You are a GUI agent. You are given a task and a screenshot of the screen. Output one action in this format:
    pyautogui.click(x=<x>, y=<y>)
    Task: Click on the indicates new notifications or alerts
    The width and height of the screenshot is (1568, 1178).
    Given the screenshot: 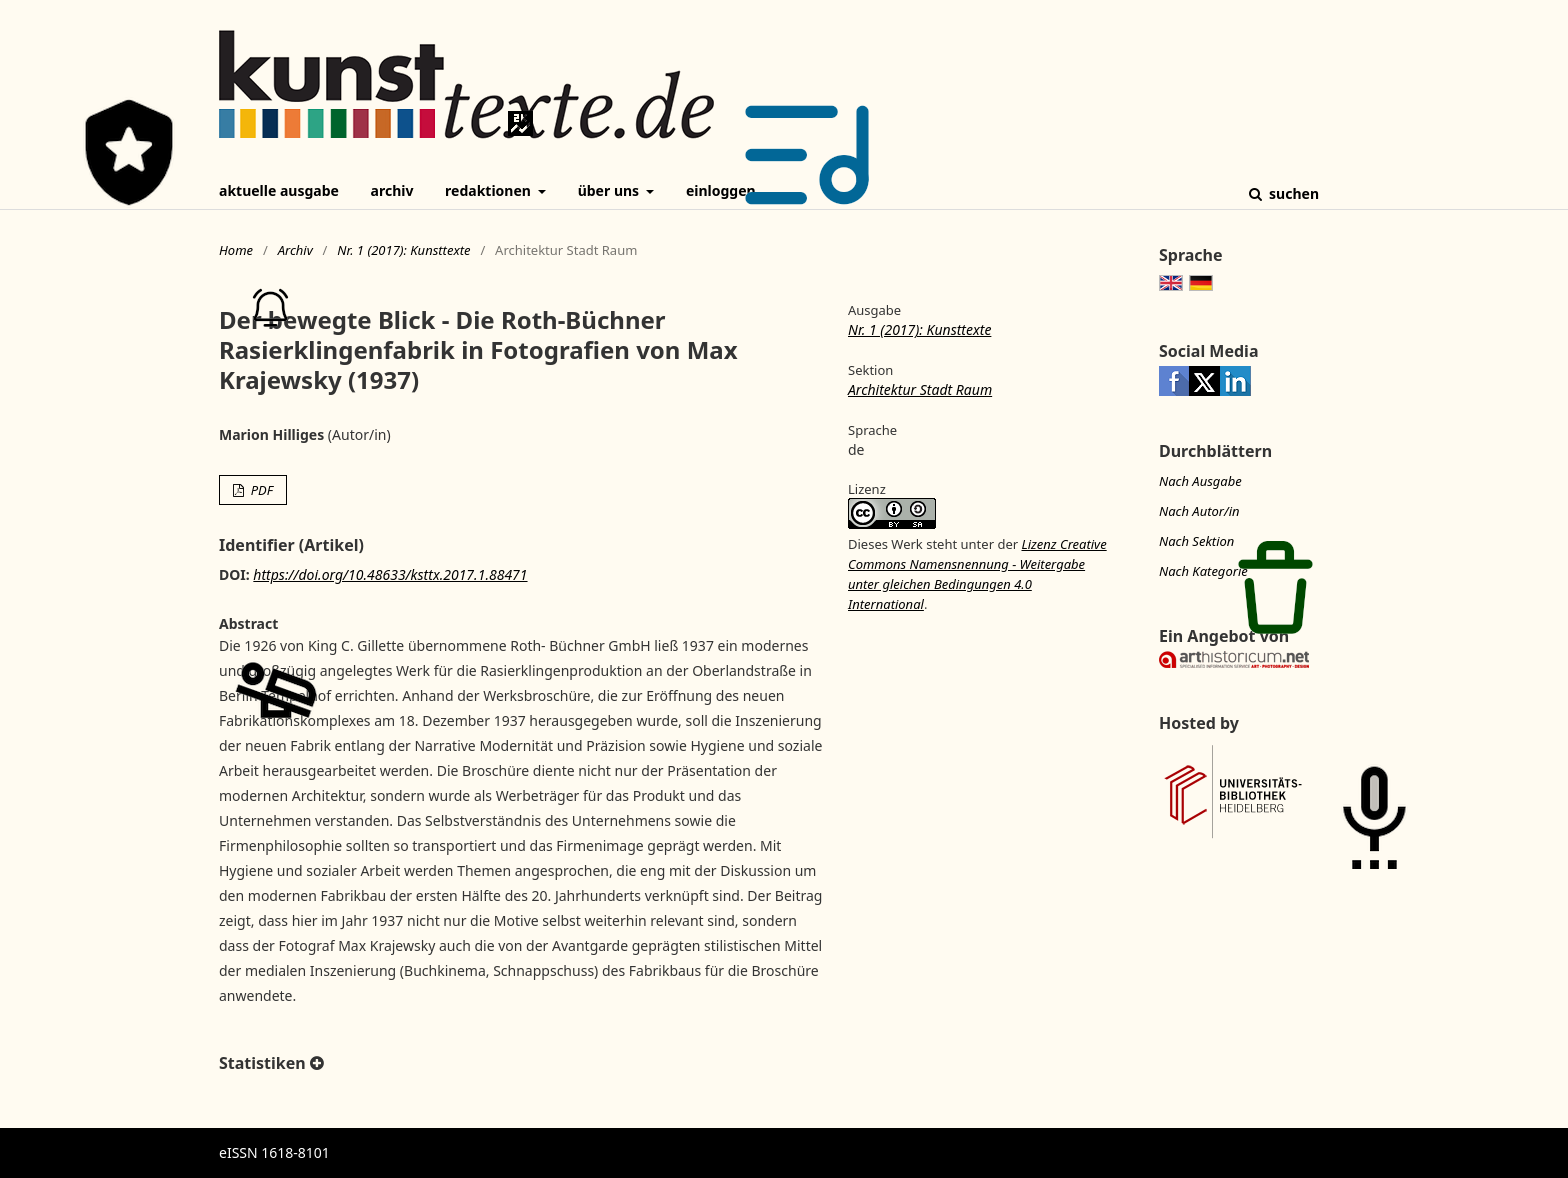 What is the action you would take?
    pyautogui.click(x=270, y=308)
    